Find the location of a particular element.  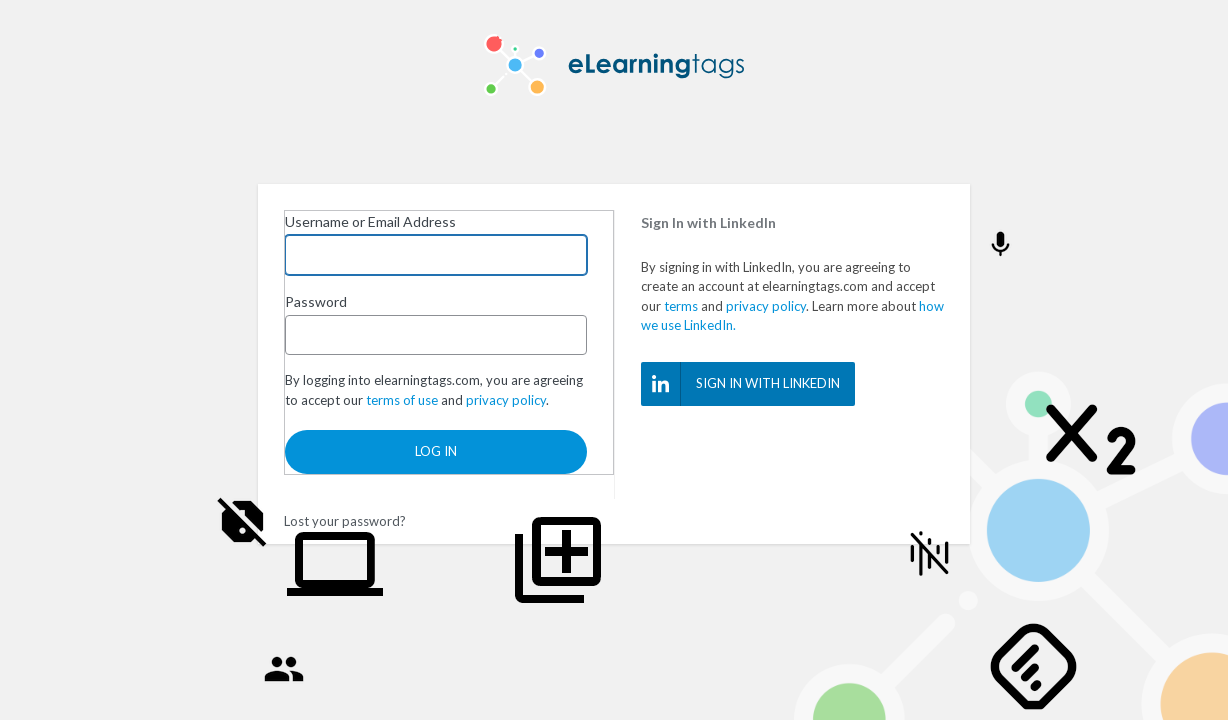

view group members is located at coordinates (284, 669).